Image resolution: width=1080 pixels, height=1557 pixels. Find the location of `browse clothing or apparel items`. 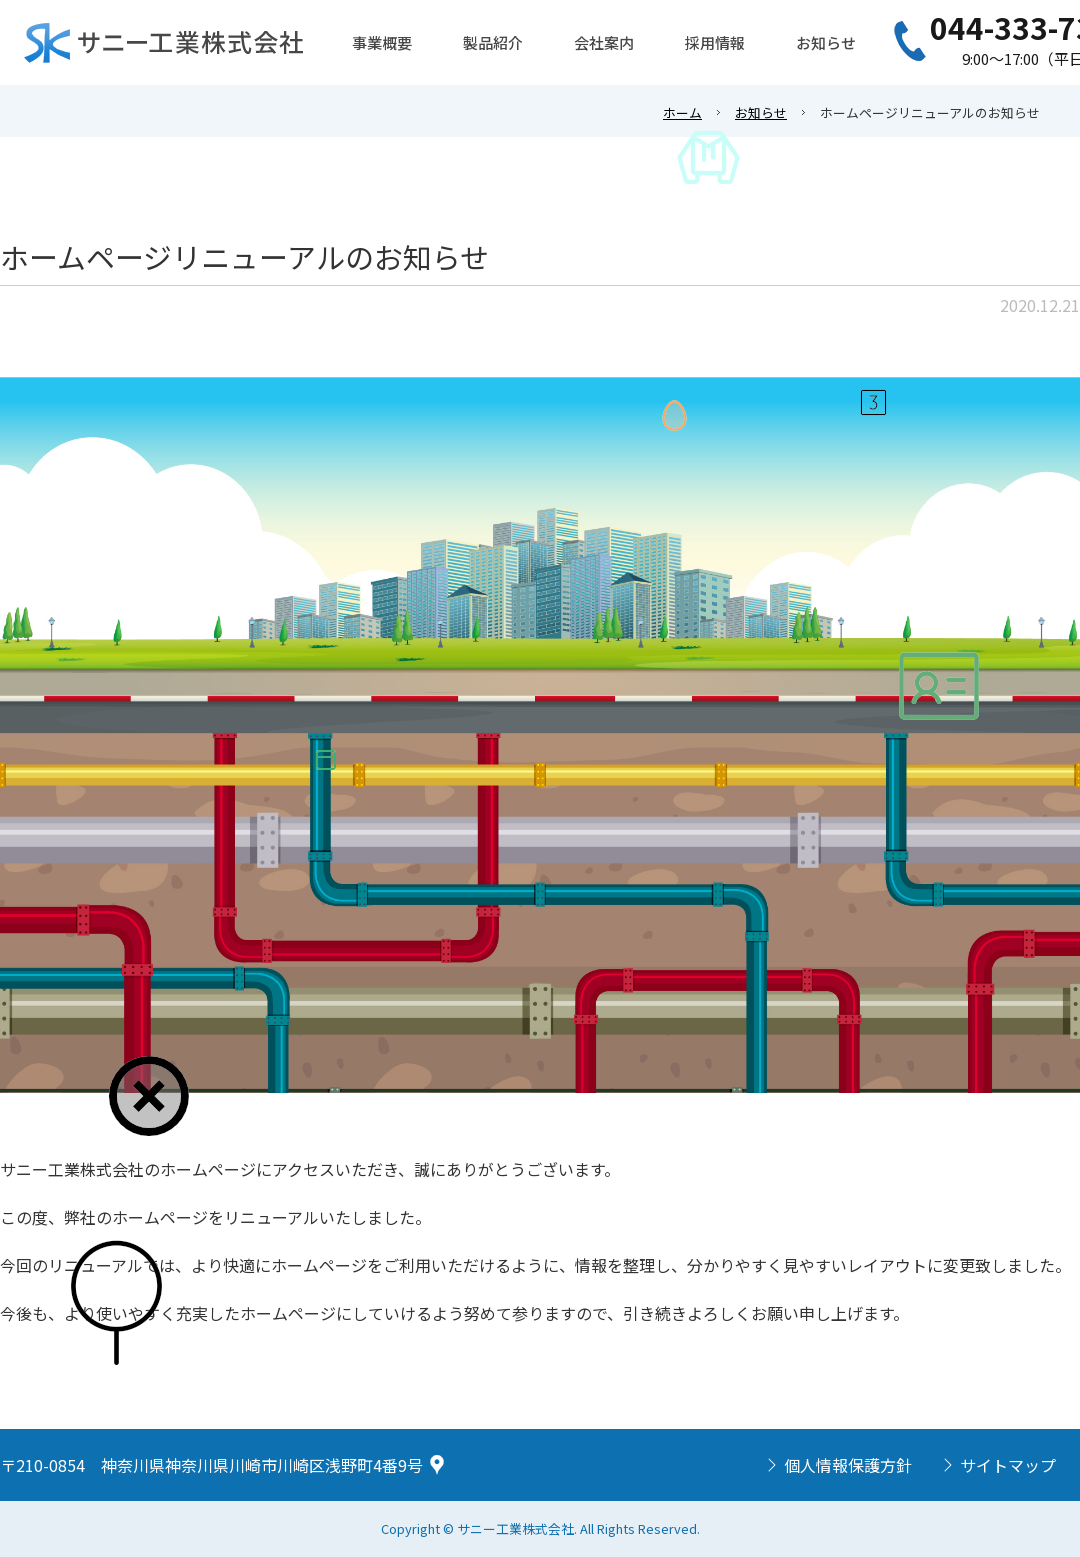

browse clothing or apparel items is located at coordinates (708, 157).